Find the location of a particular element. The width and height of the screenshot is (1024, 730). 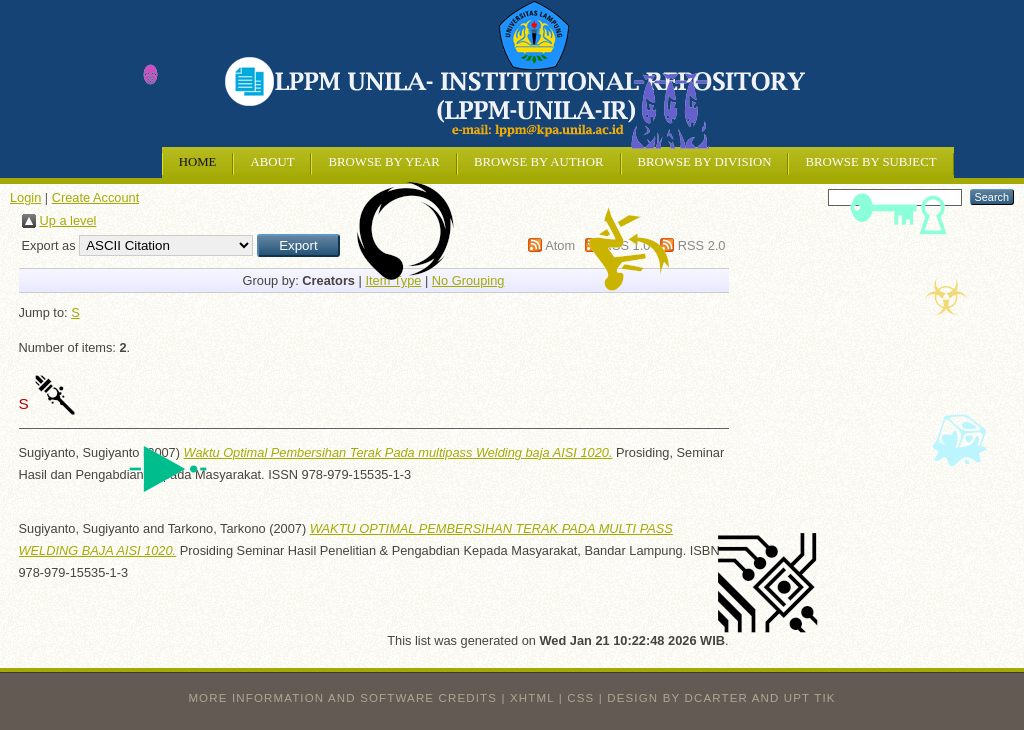

indicates a user or contact has been muted is located at coordinates (150, 74).